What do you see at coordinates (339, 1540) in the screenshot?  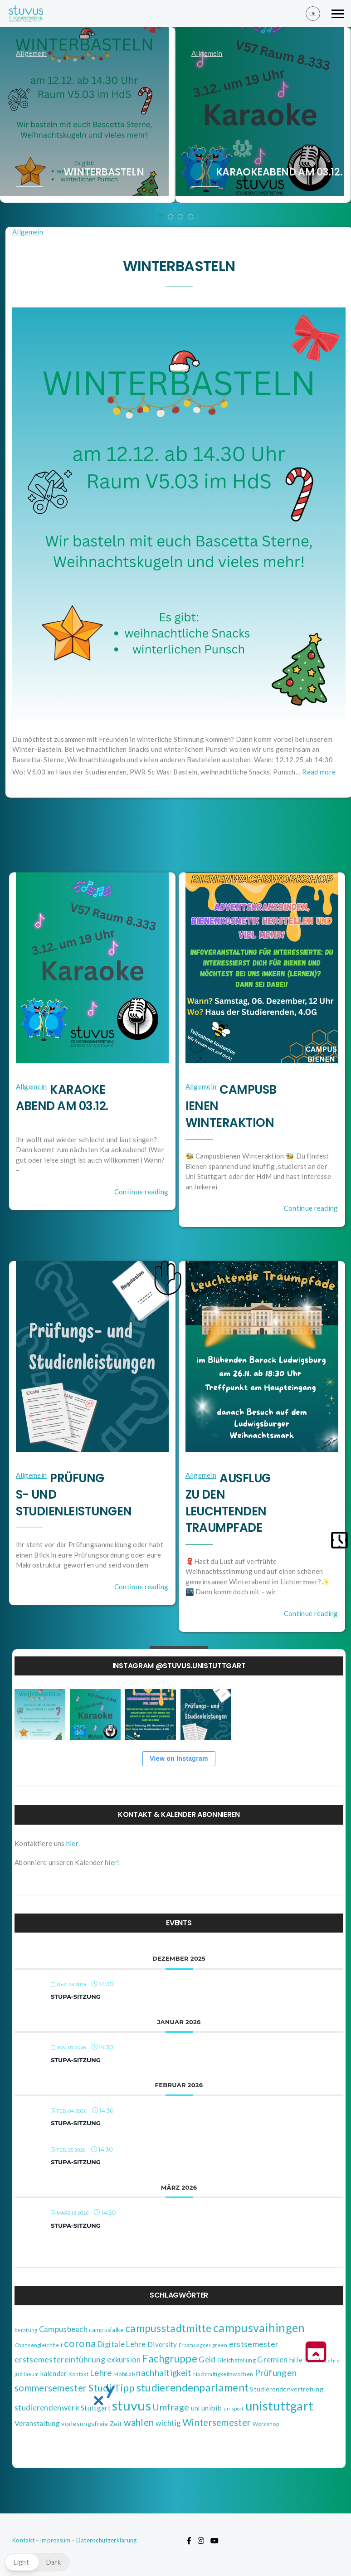 I see `view current time` at bounding box center [339, 1540].